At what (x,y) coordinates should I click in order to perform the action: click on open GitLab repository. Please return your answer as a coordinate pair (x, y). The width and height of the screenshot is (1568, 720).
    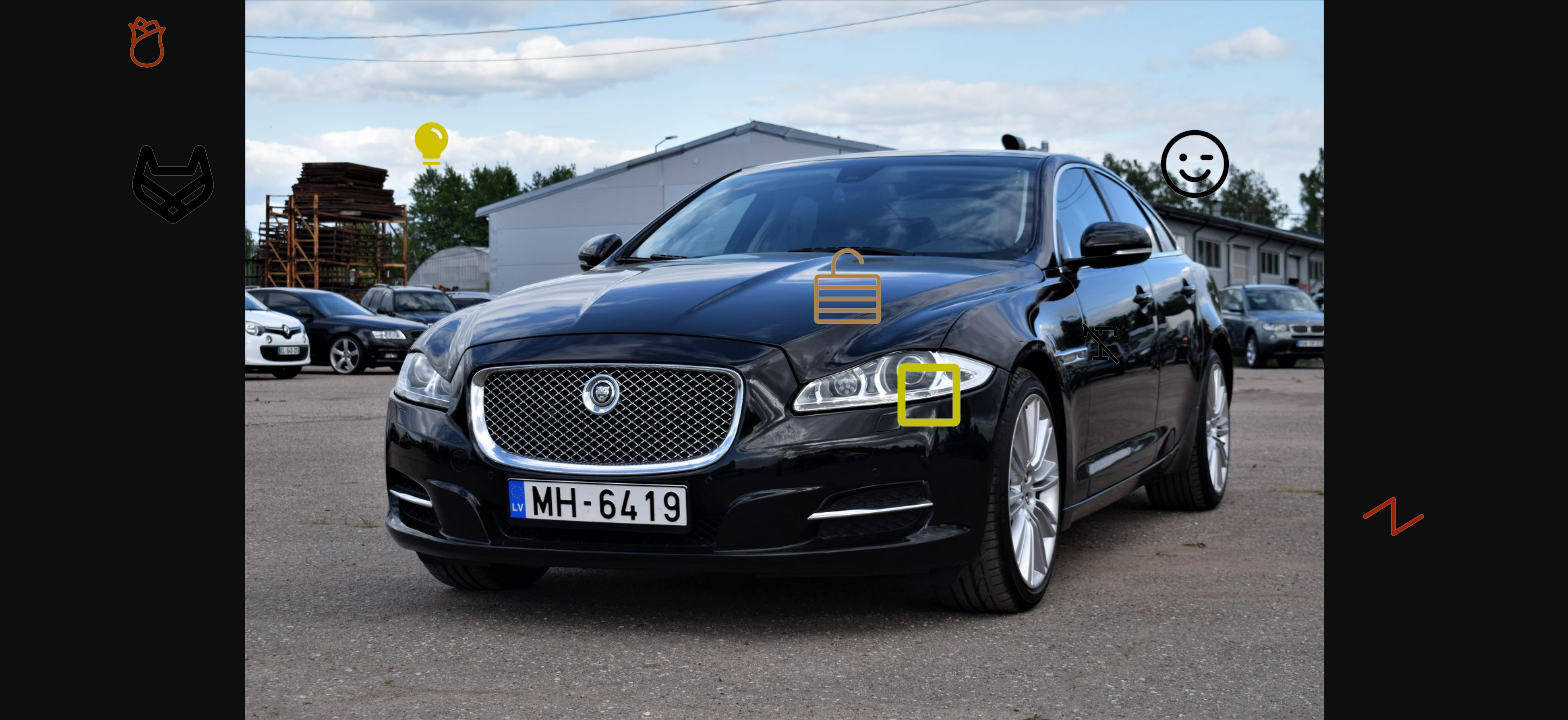
    Looking at the image, I should click on (173, 183).